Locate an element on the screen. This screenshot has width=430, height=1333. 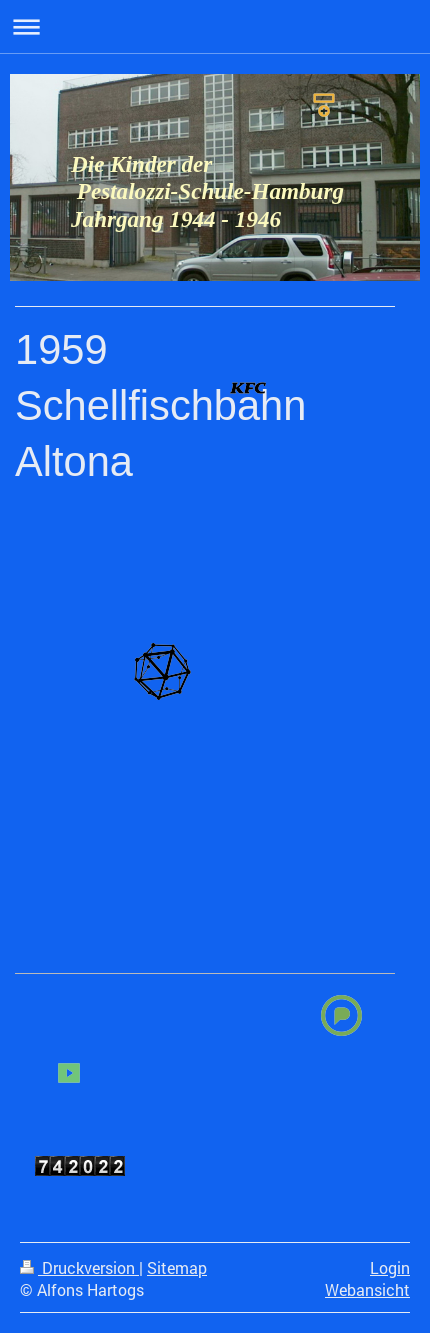
open the pixelfed app is located at coordinates (341, 1015).